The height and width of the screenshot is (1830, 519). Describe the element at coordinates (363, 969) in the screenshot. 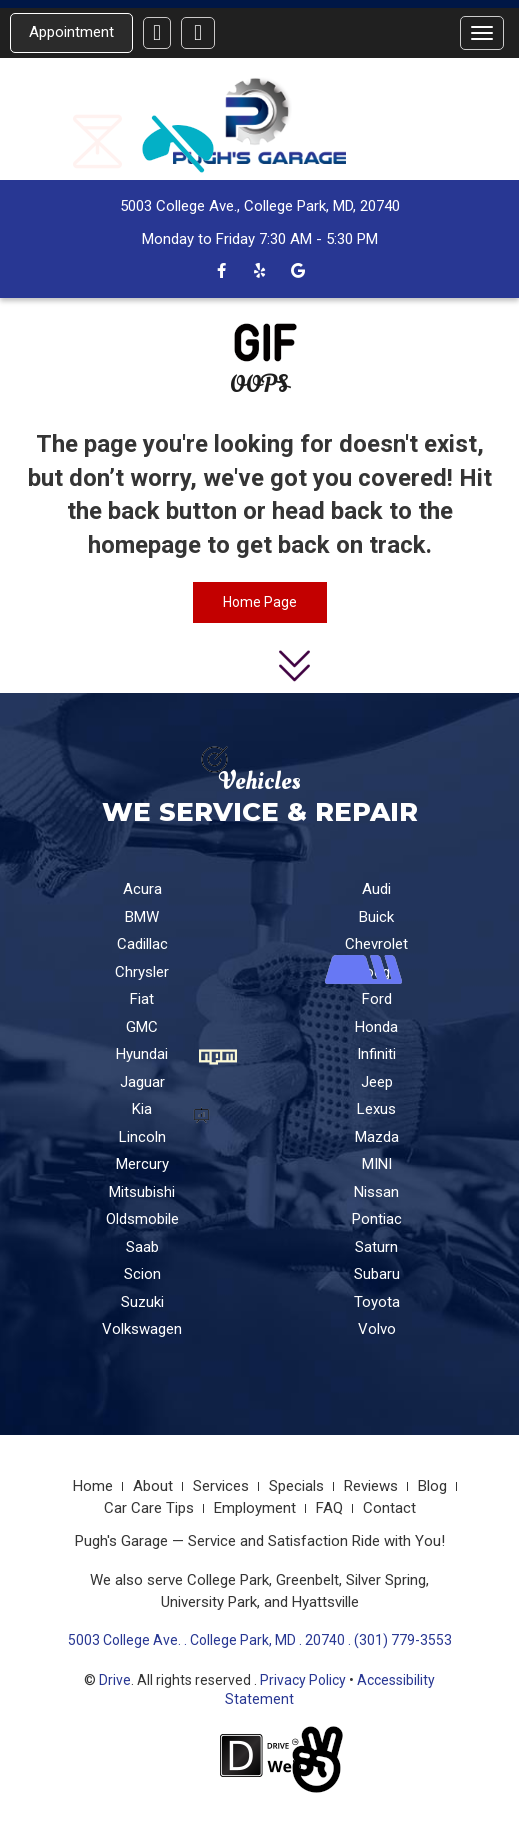

I see `switch between open browser tabs` at that location.